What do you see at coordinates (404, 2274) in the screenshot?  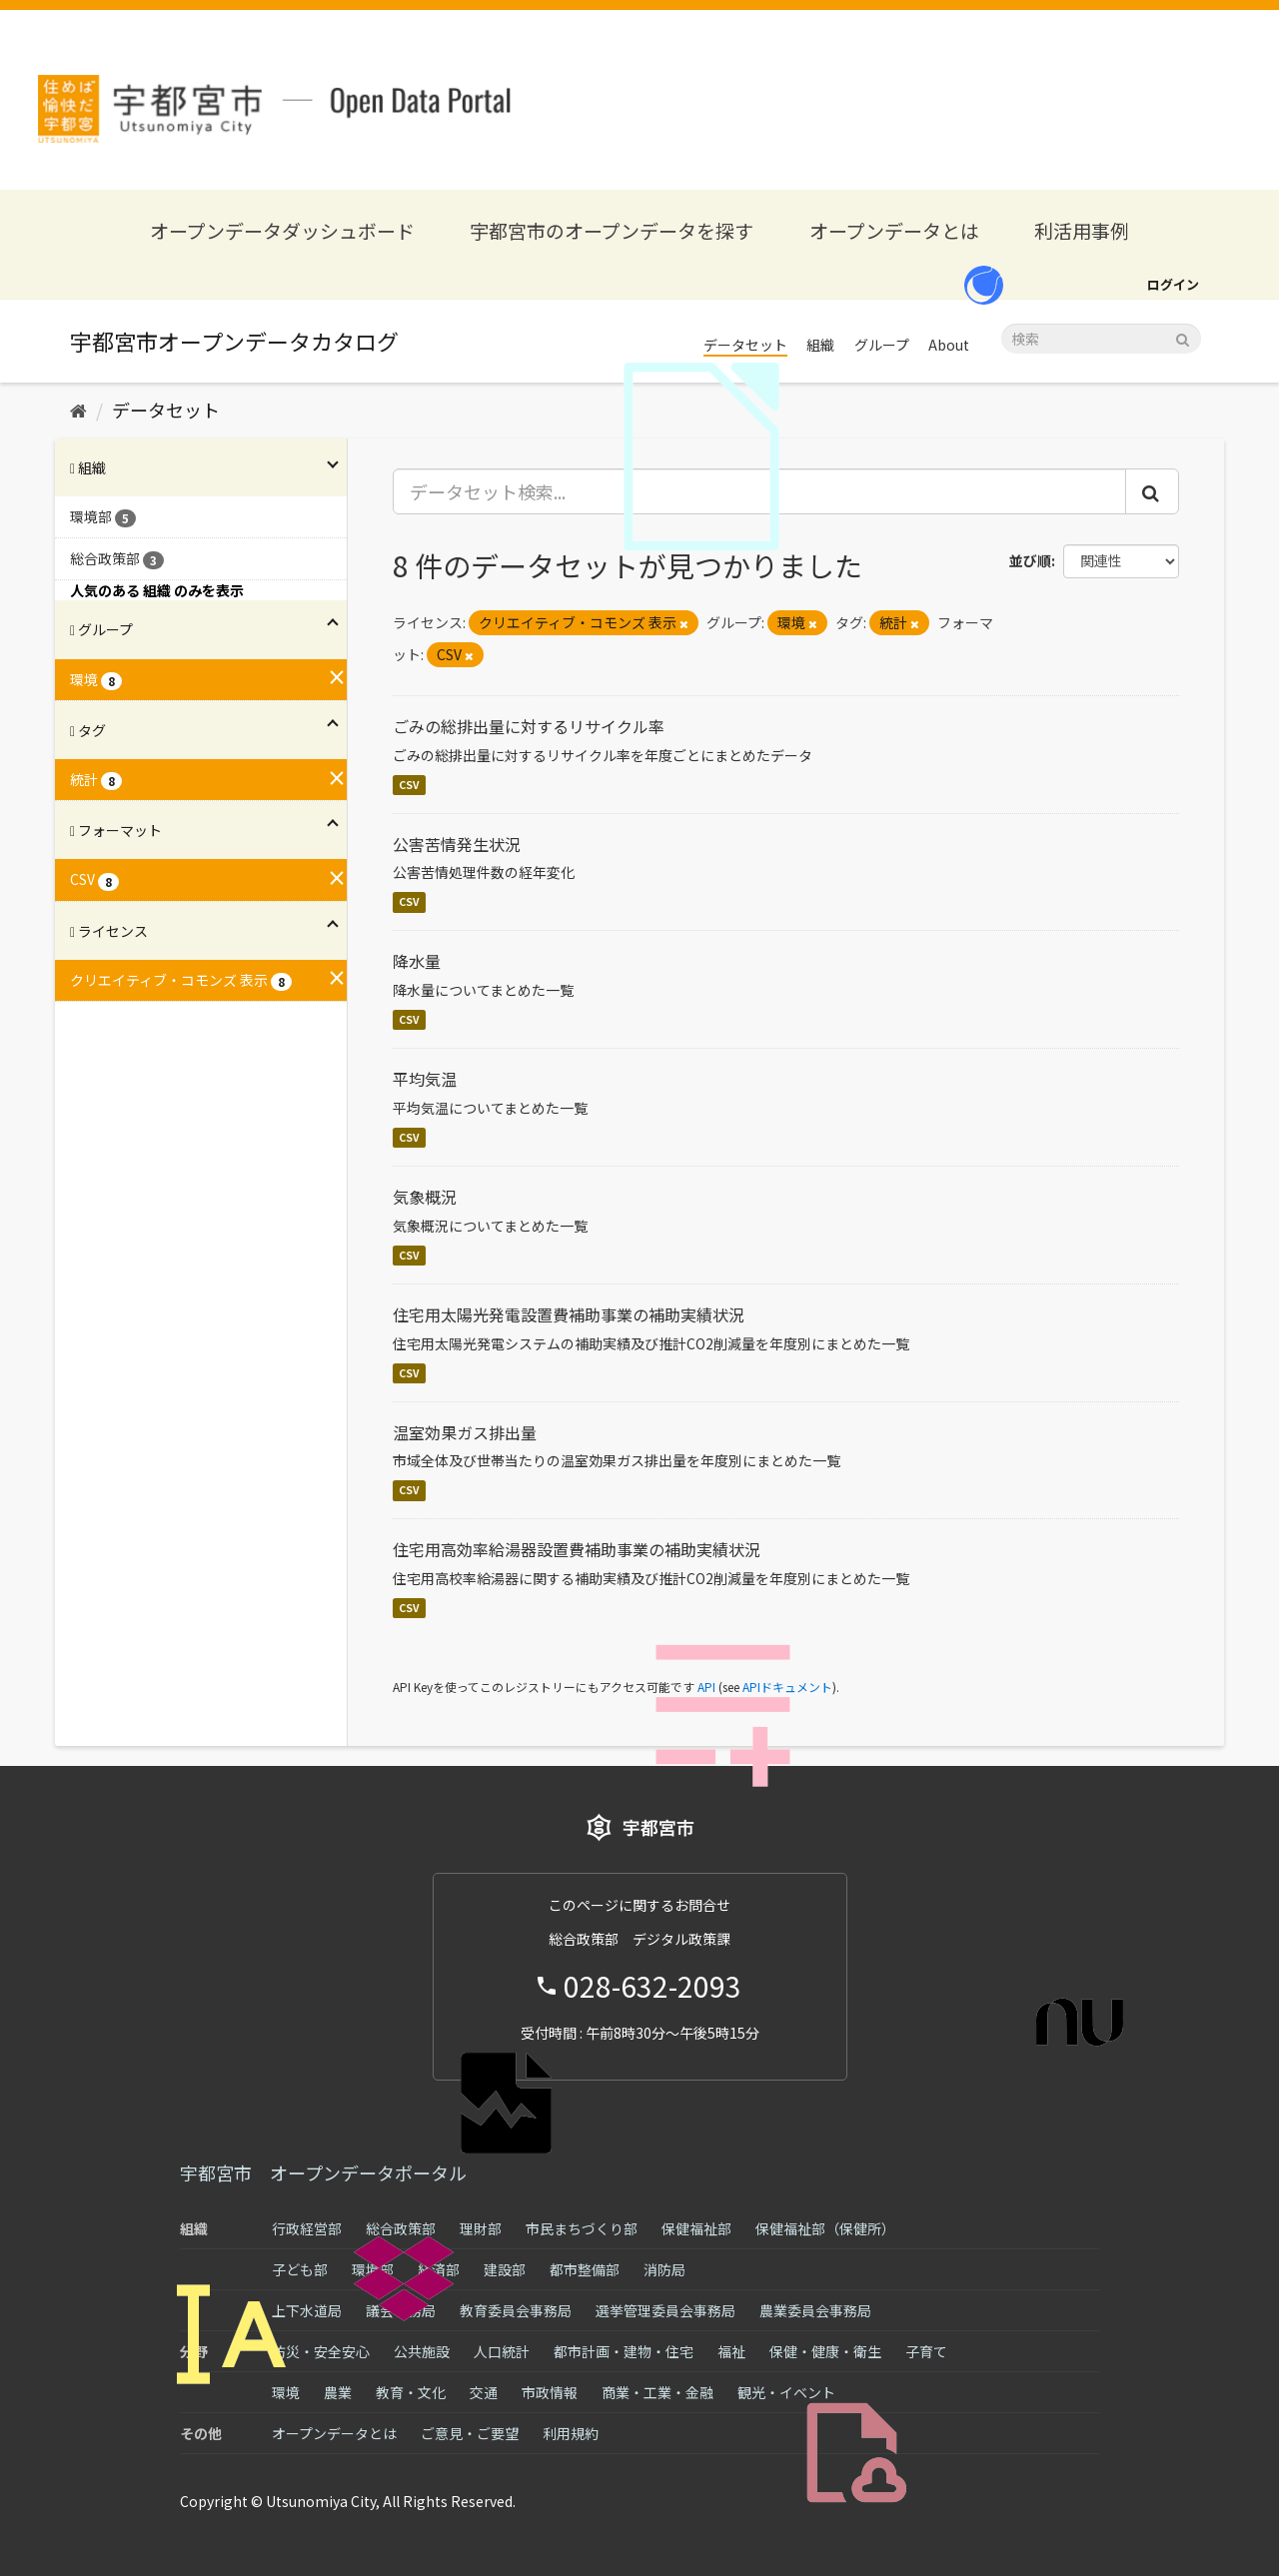 I see `open Dropbox cloud storage` at bounding box center [404, 2274].